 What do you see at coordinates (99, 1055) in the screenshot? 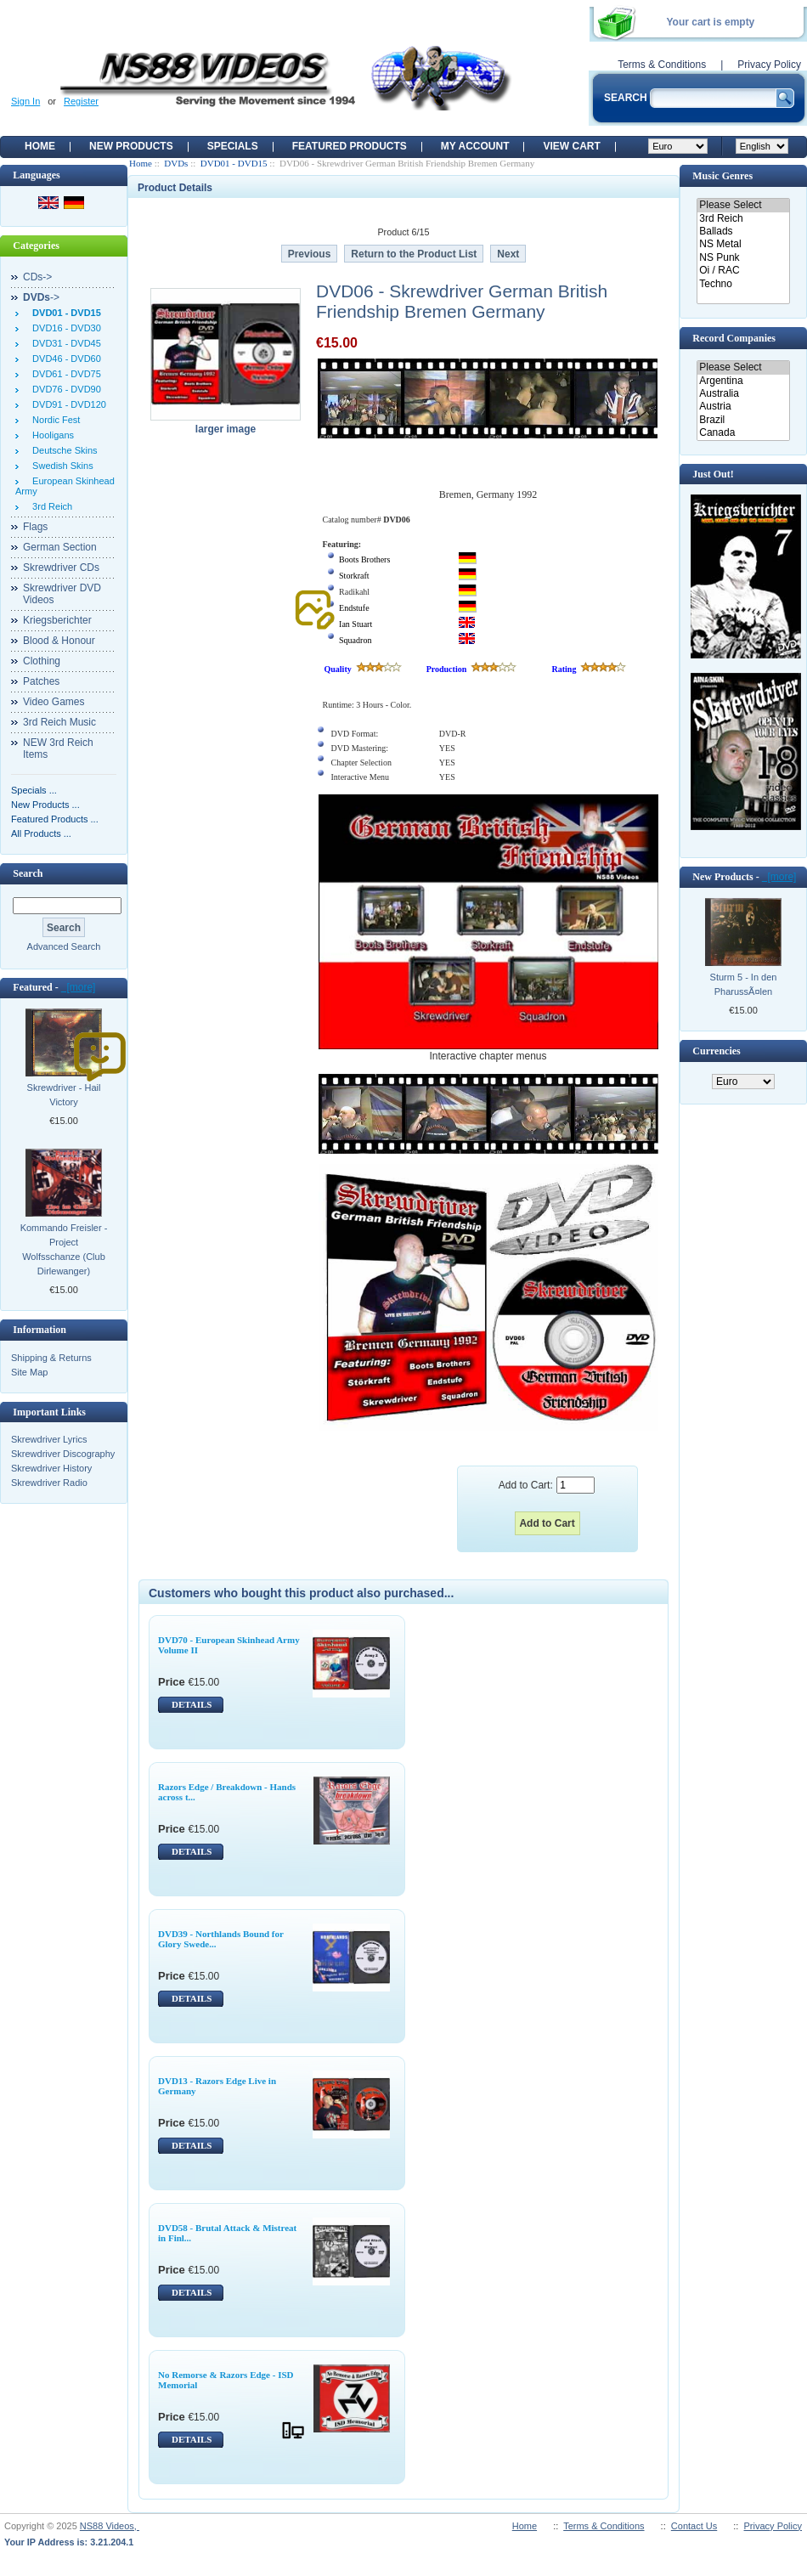
I see `open chatbot or AI assistant` at bounding box center [99, 1055].